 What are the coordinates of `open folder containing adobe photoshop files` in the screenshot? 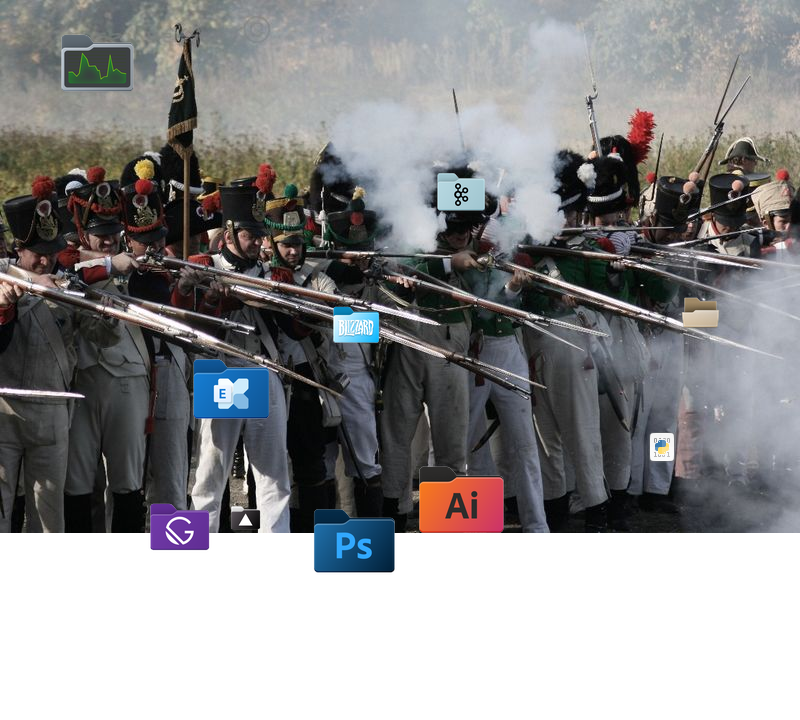 It's located at (354, 543).